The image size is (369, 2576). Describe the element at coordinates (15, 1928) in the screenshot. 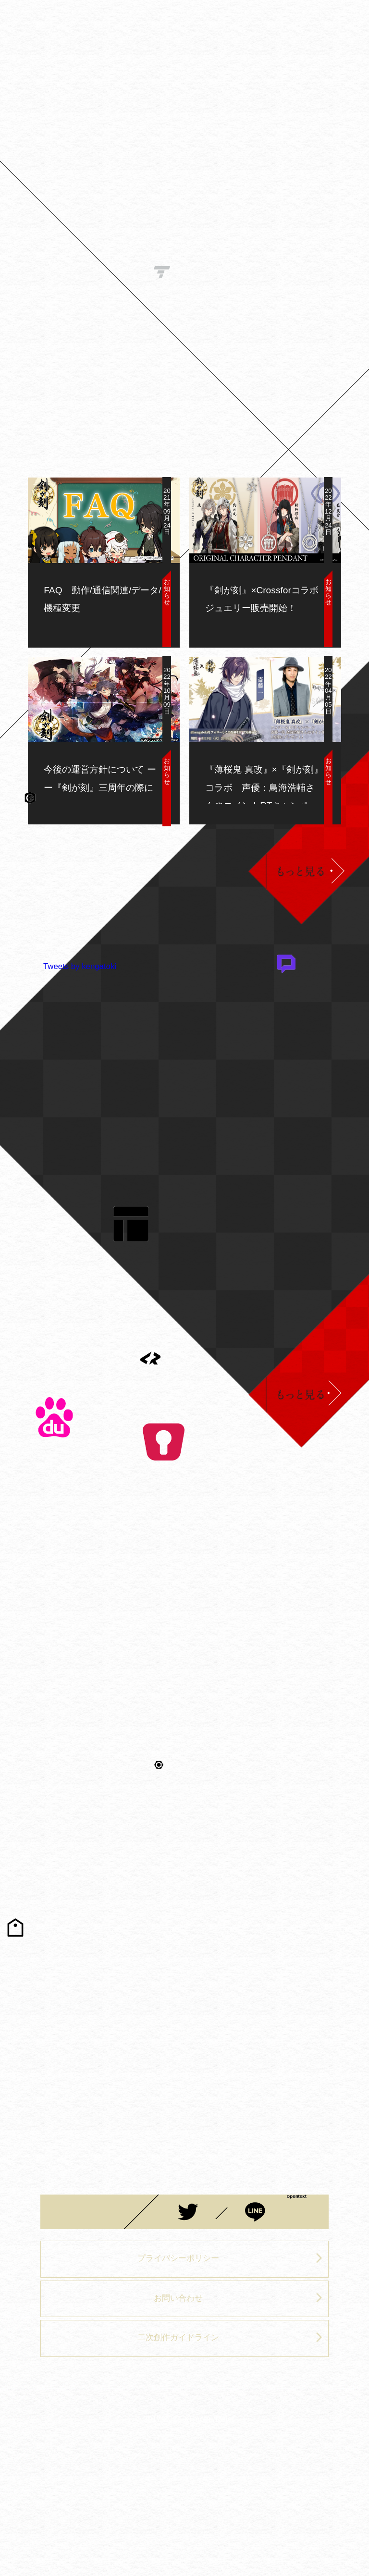

I see `view product pricing or discounts` at that location.